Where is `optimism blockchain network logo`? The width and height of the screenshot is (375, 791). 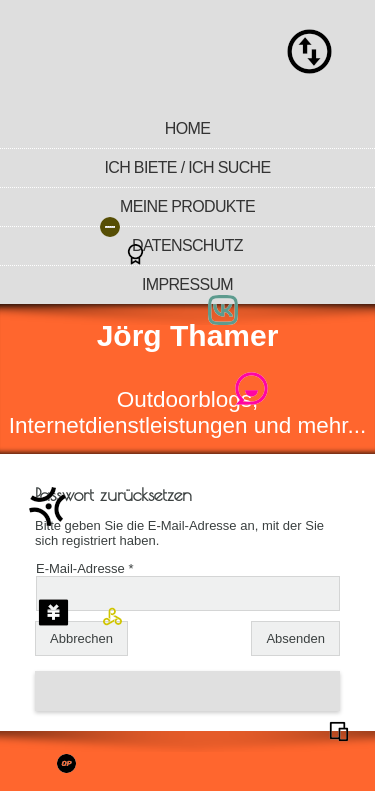
optimism blockchain network logo is located at coordinates (66, 763).